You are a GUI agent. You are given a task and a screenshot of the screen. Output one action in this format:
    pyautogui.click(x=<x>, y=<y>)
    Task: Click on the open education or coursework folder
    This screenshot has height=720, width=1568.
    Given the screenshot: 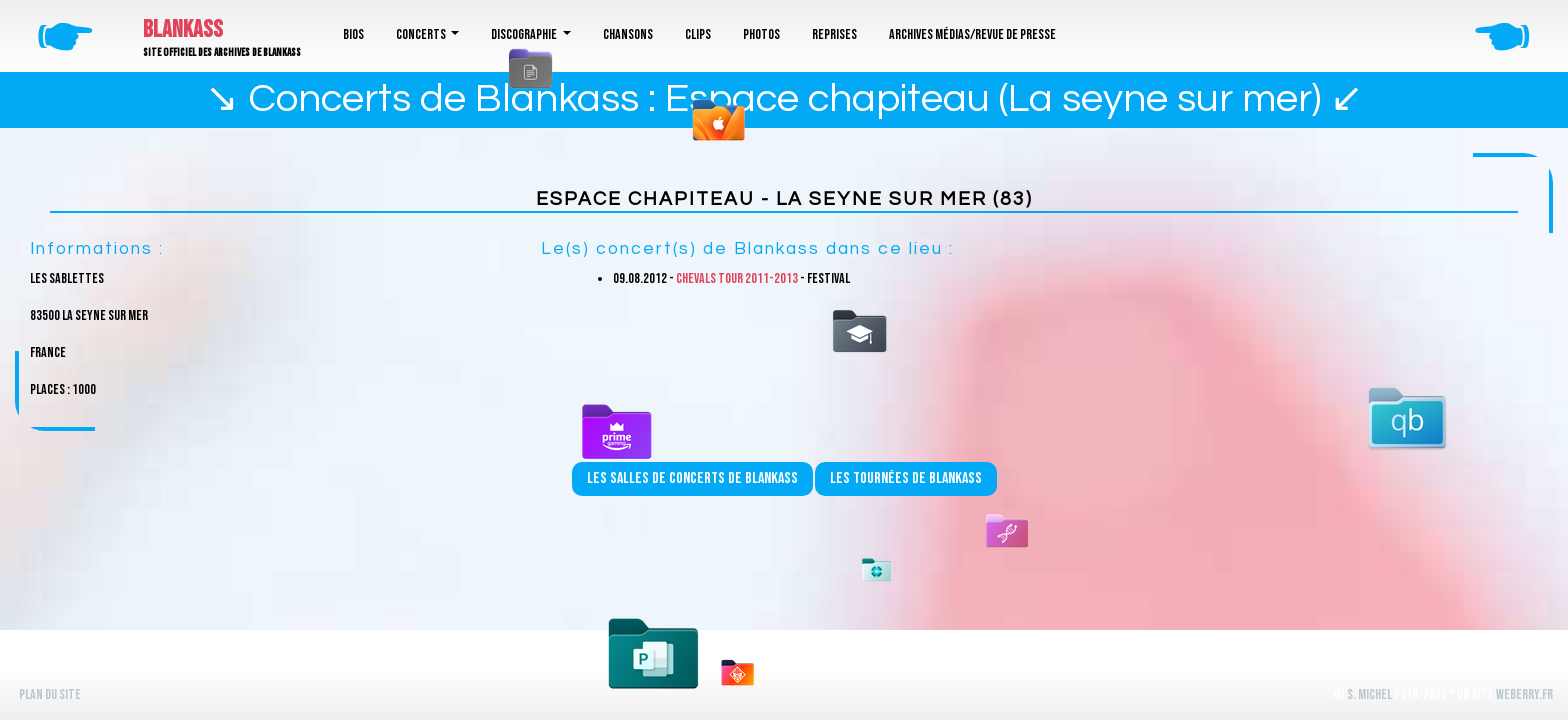 What is the action you would take?
    pyautogui.click(x=859, y=332)
    